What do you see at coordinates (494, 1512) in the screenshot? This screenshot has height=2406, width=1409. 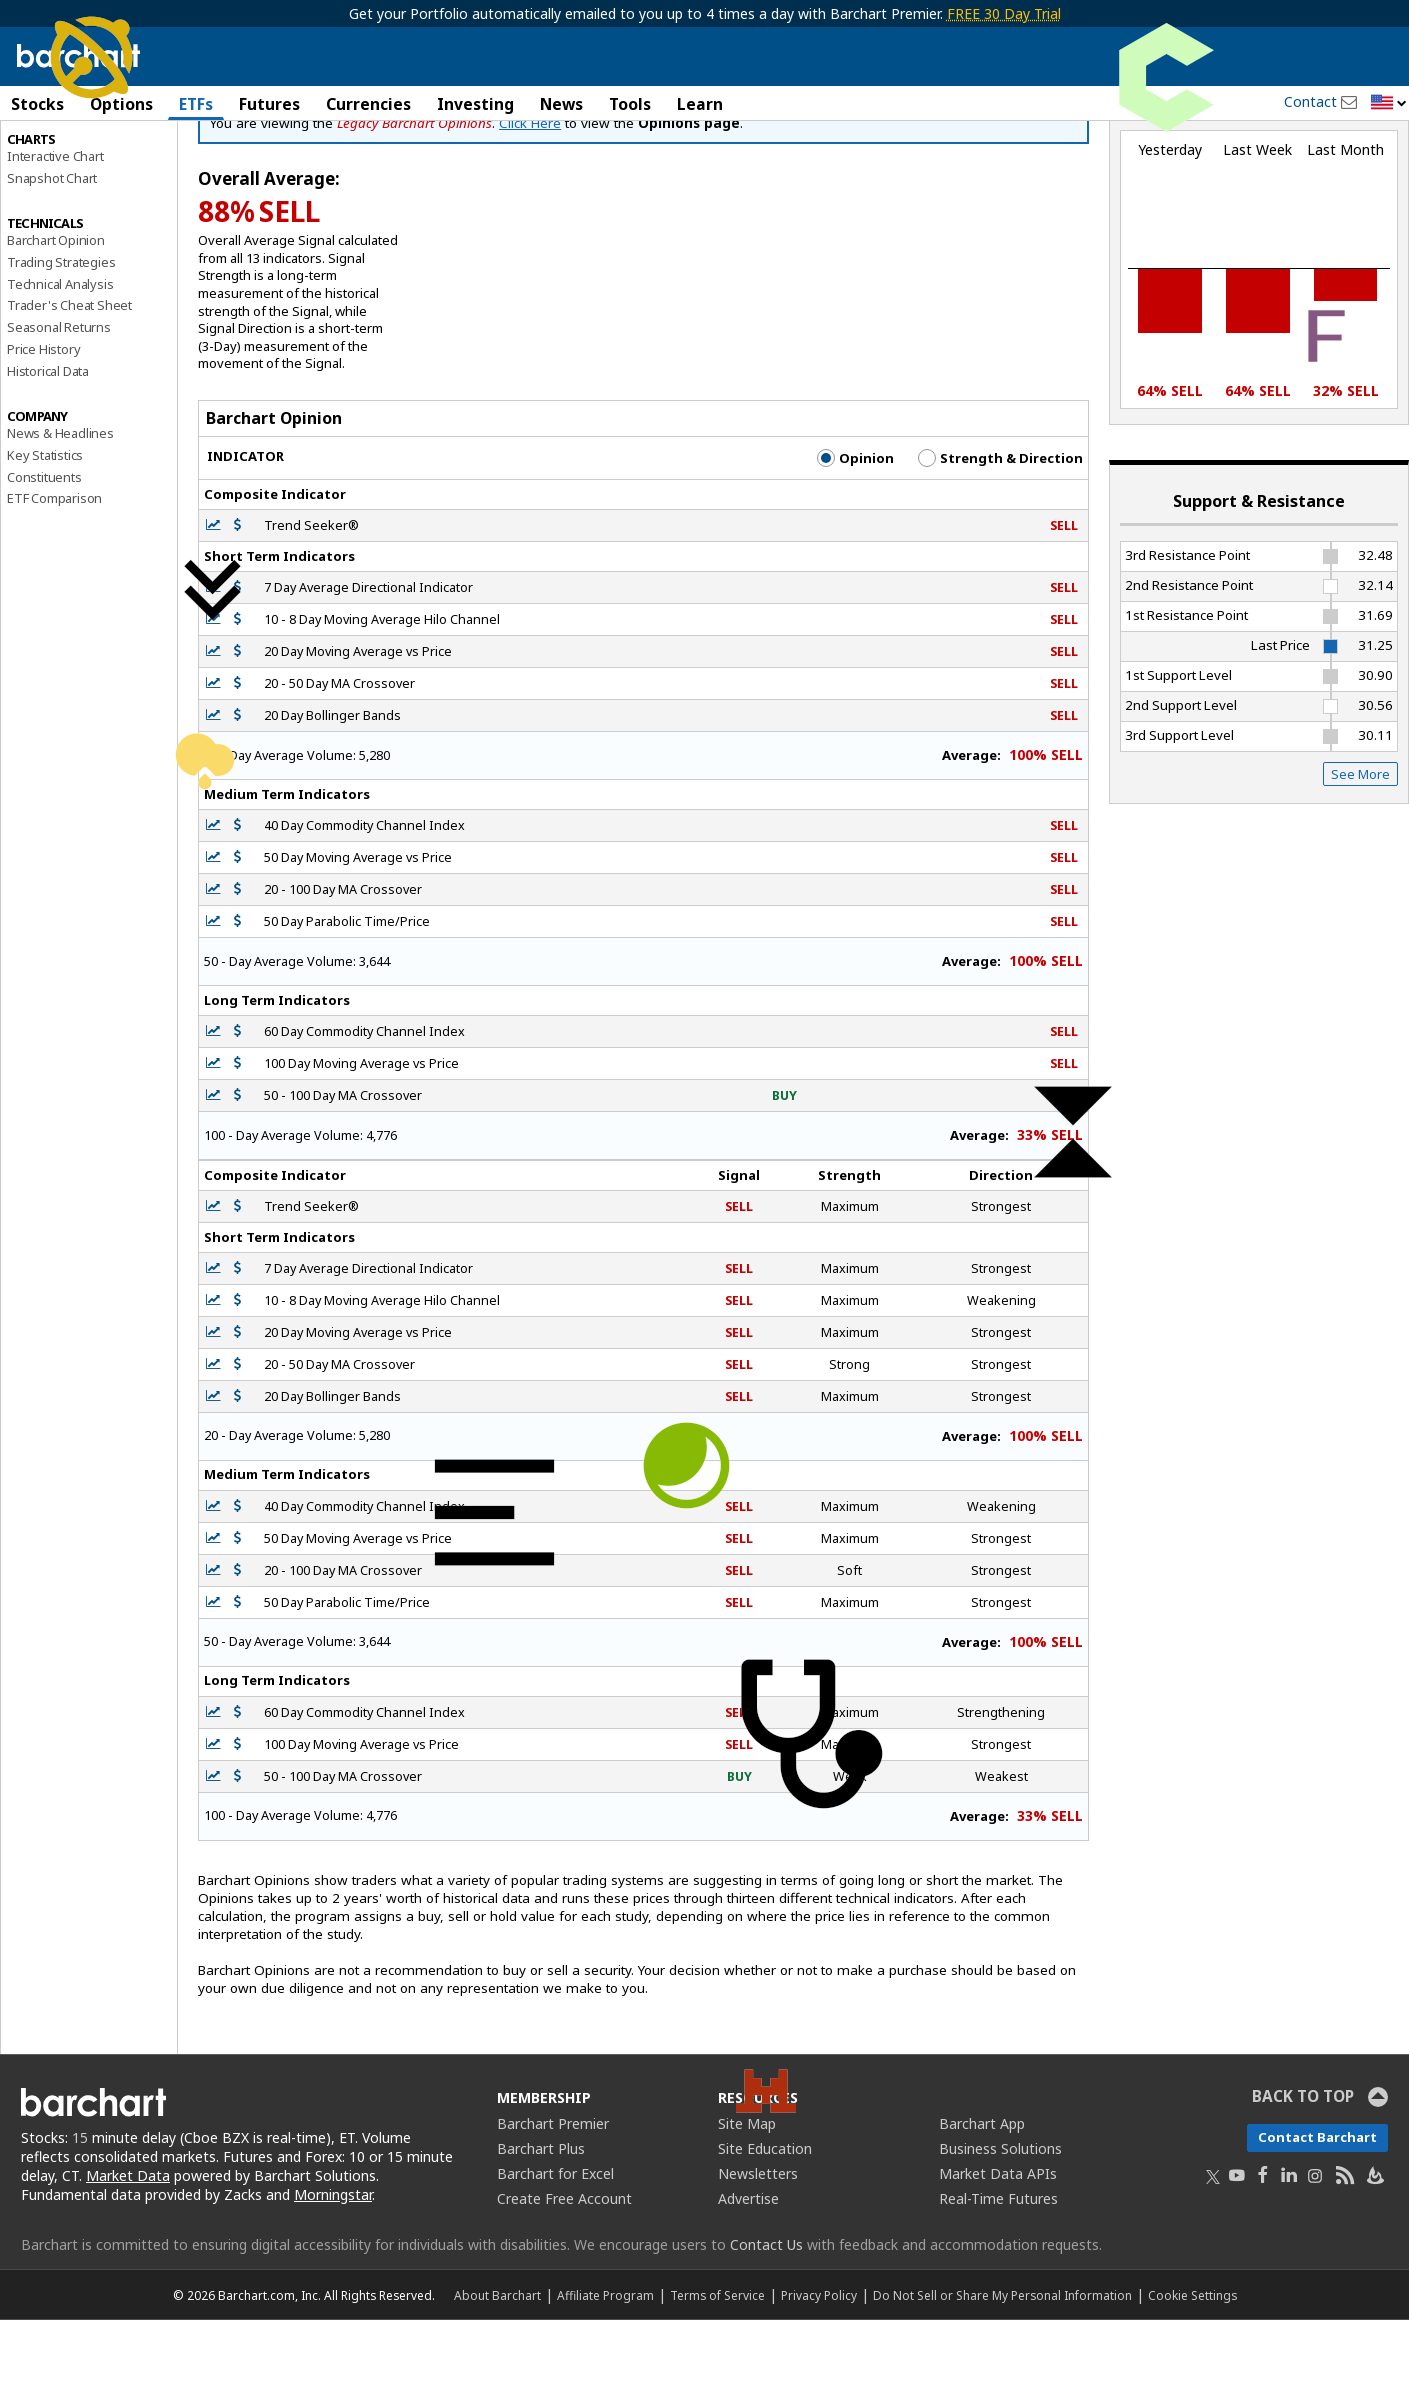 I see `open navigation menu` at bounding box center [494, 1512].